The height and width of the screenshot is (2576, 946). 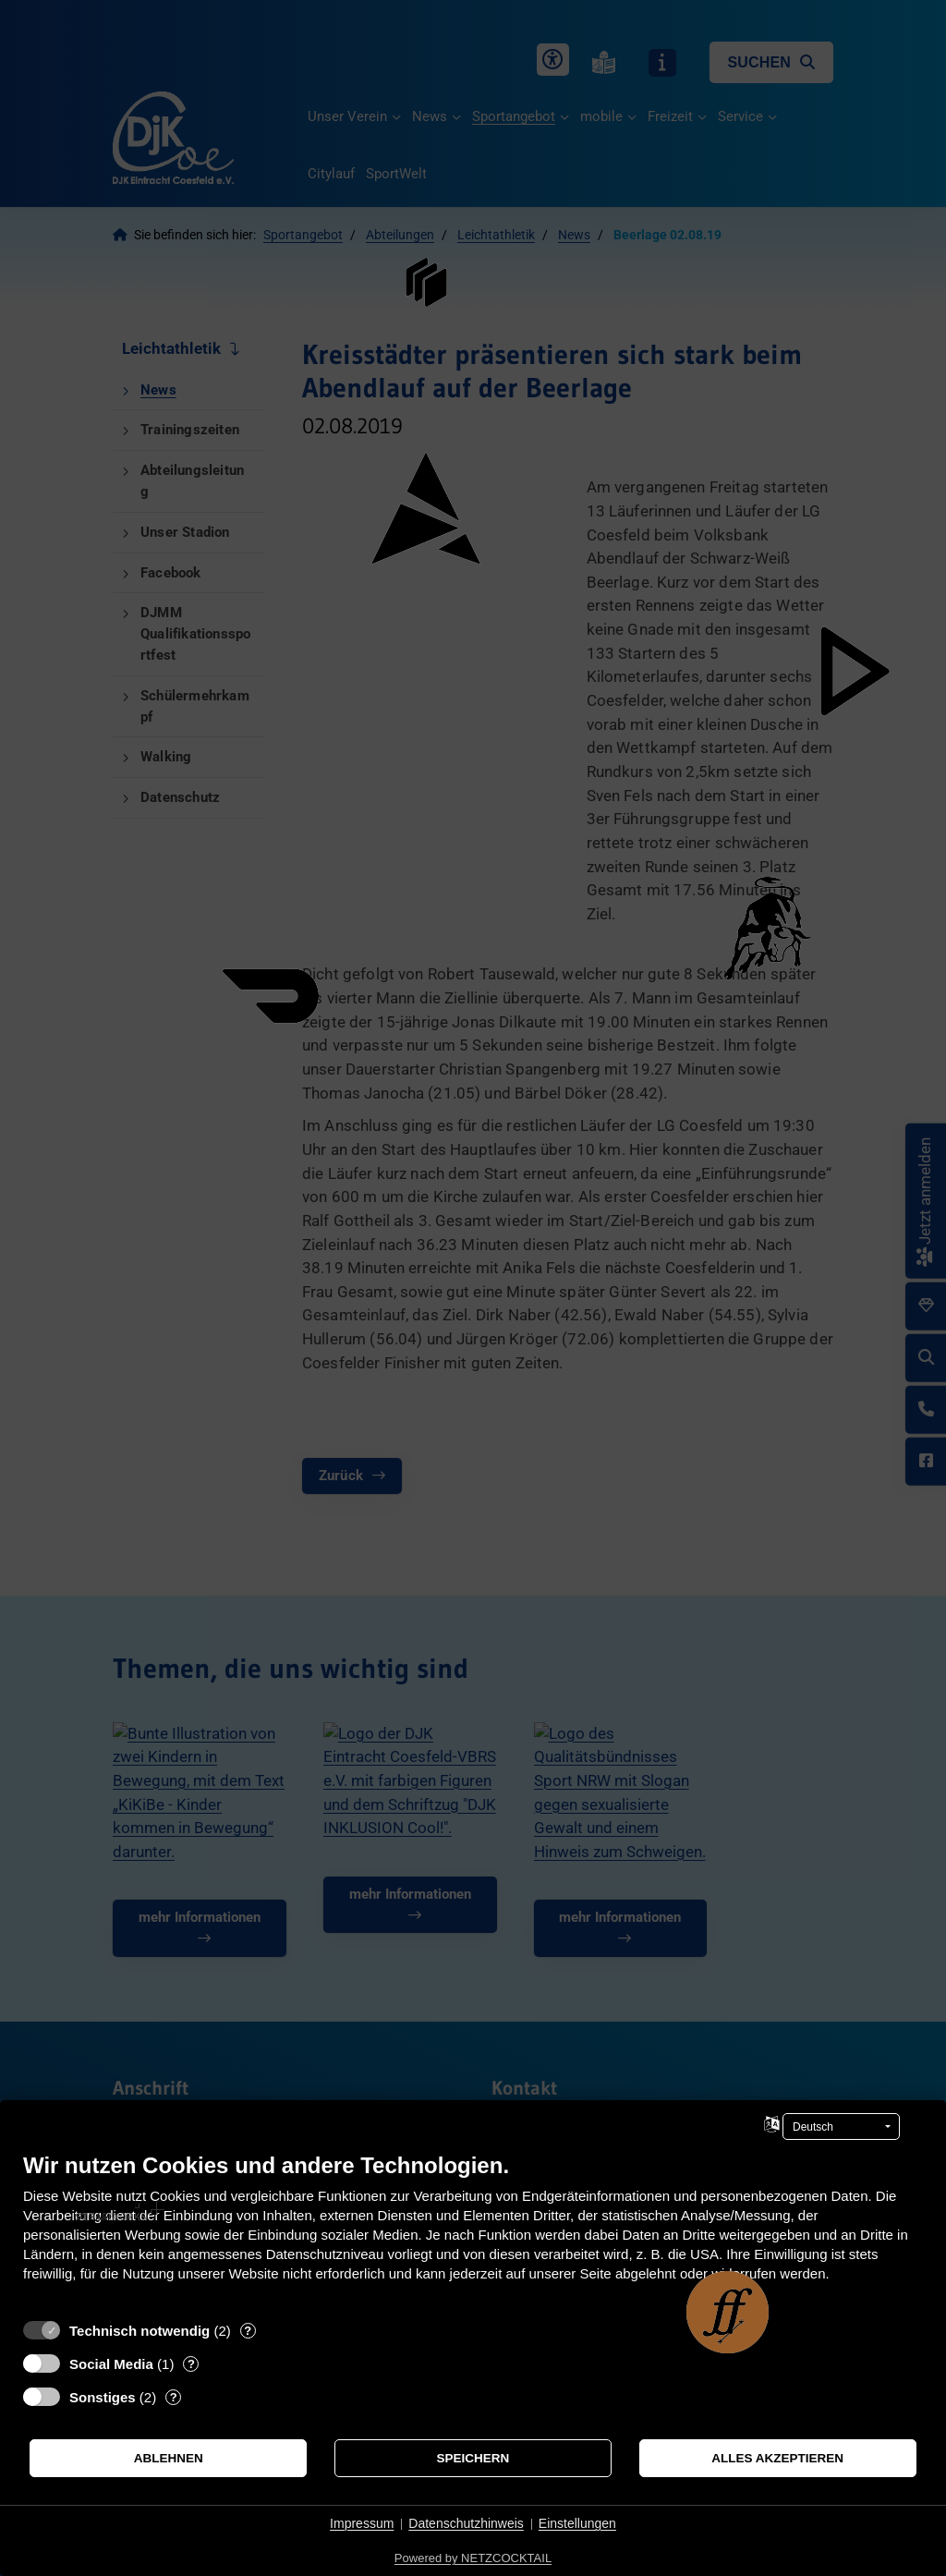 I want to click on open FontForge font editor application, so click(x=727, y=2312).